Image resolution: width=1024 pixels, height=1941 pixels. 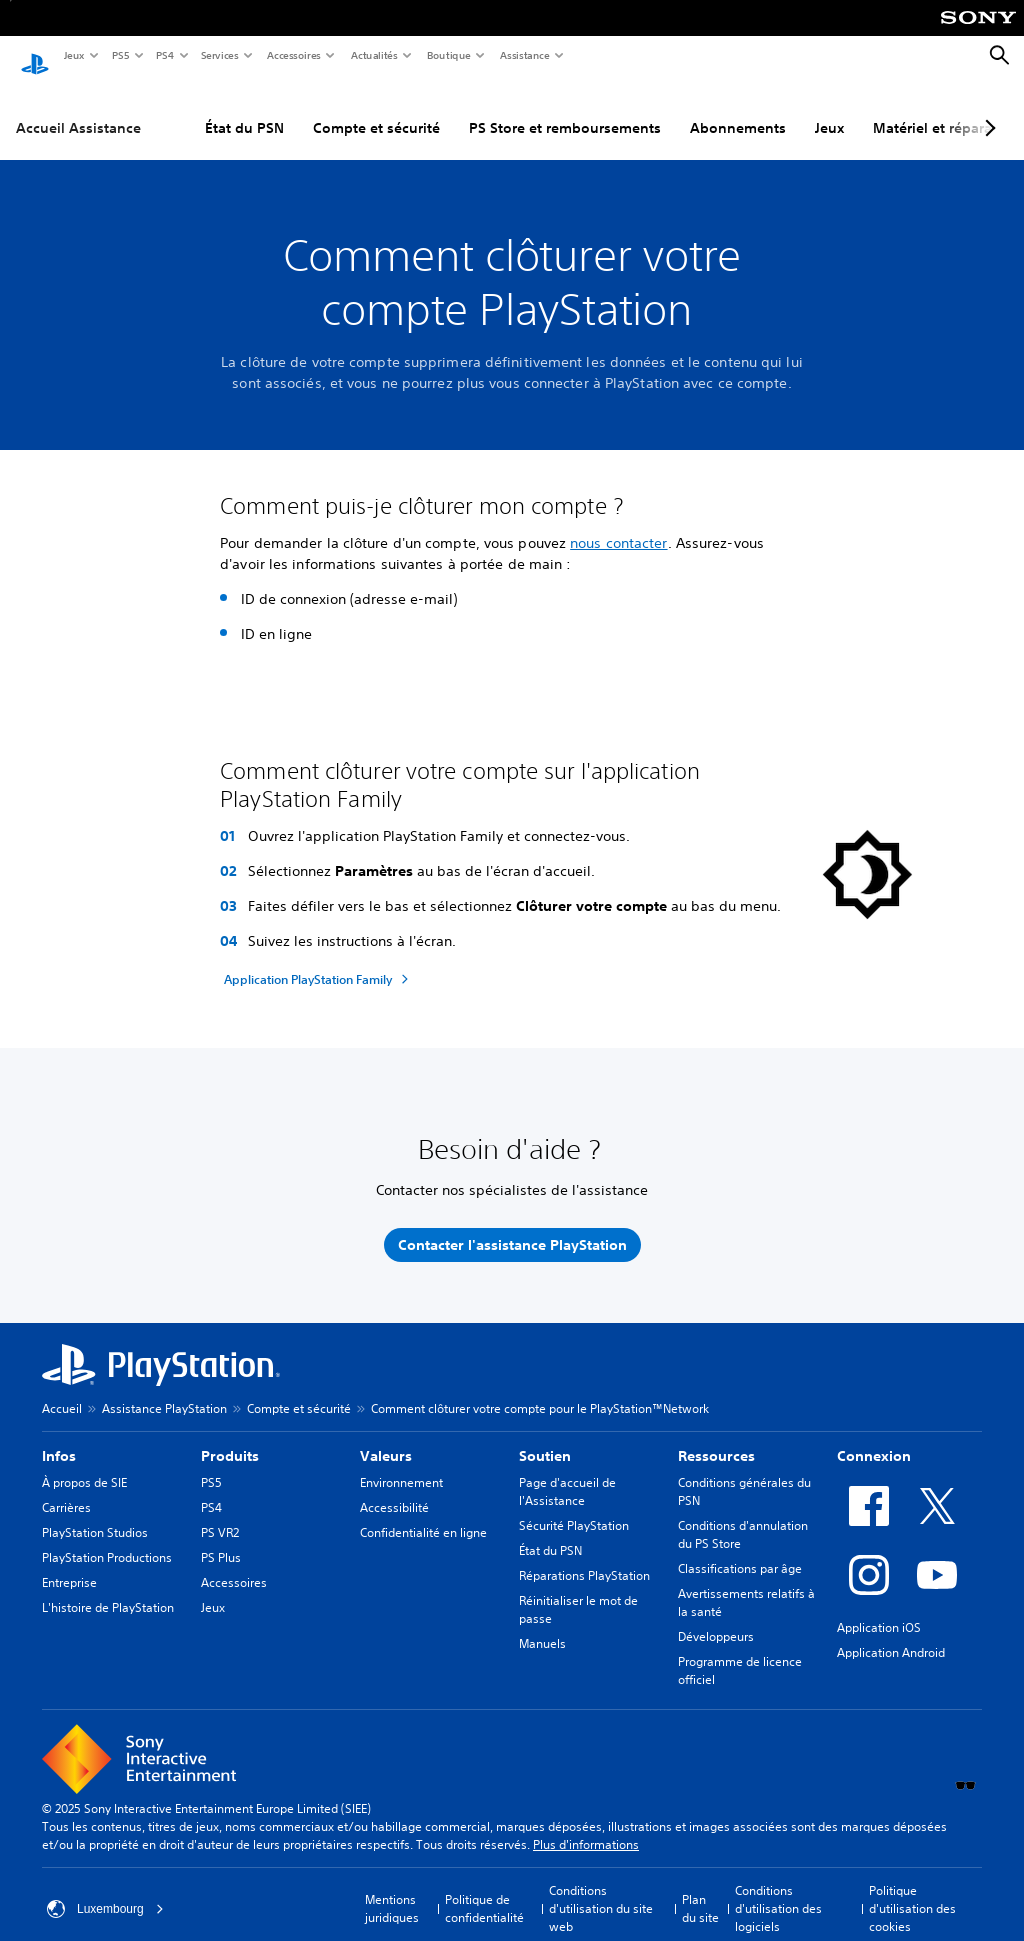 What do you see at coordinates (965, 1785) in the screenshot?
I see `enable reading mode` at bounding box center [965, 1785].